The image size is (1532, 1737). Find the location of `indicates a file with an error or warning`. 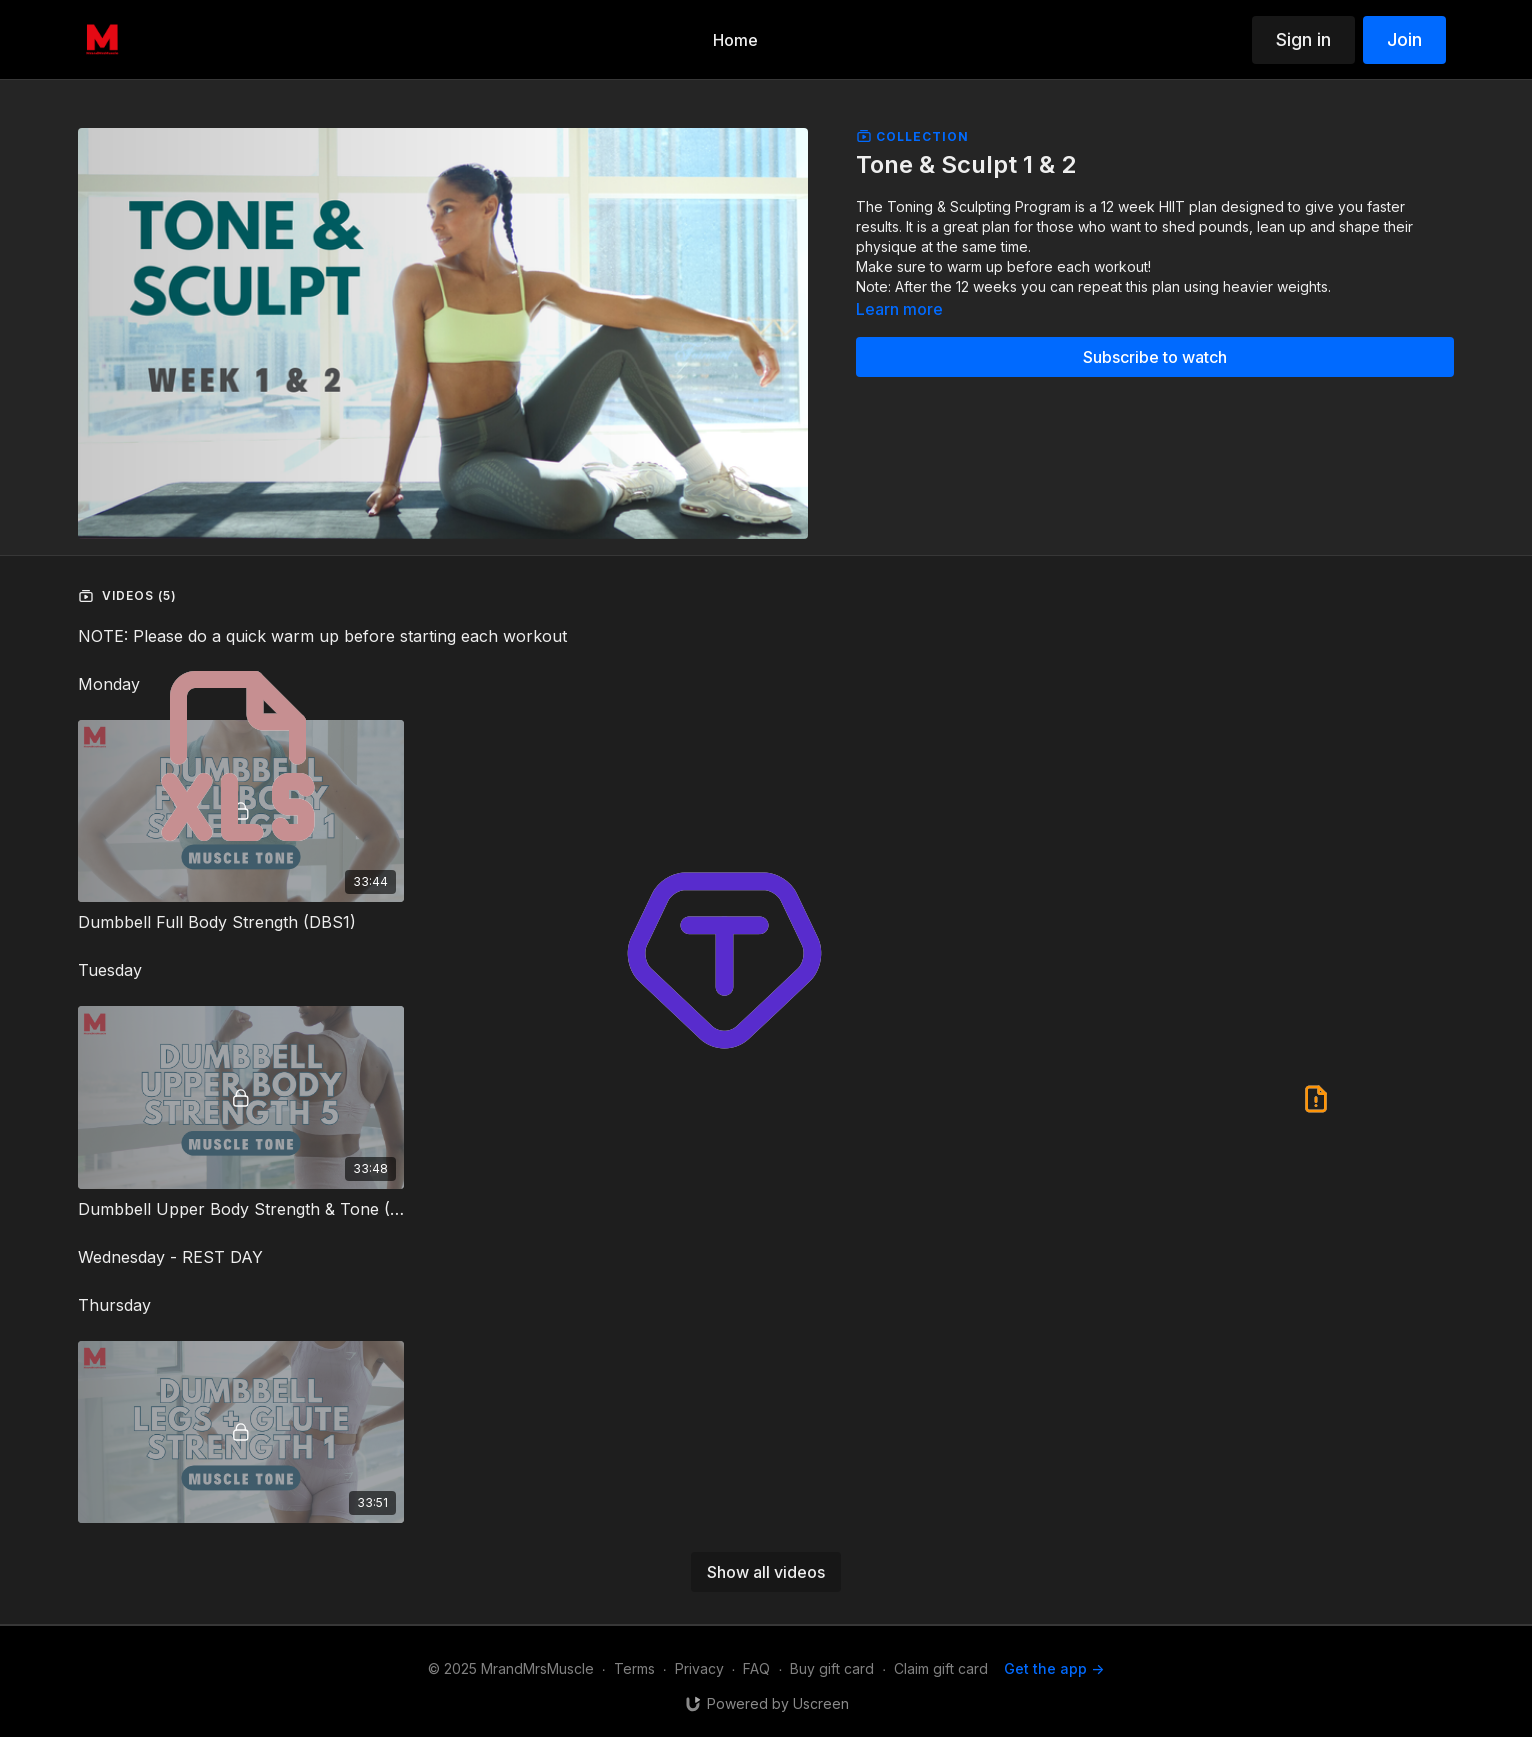

indicates a file with an error or warning is located at coordinates (1316, 1099).